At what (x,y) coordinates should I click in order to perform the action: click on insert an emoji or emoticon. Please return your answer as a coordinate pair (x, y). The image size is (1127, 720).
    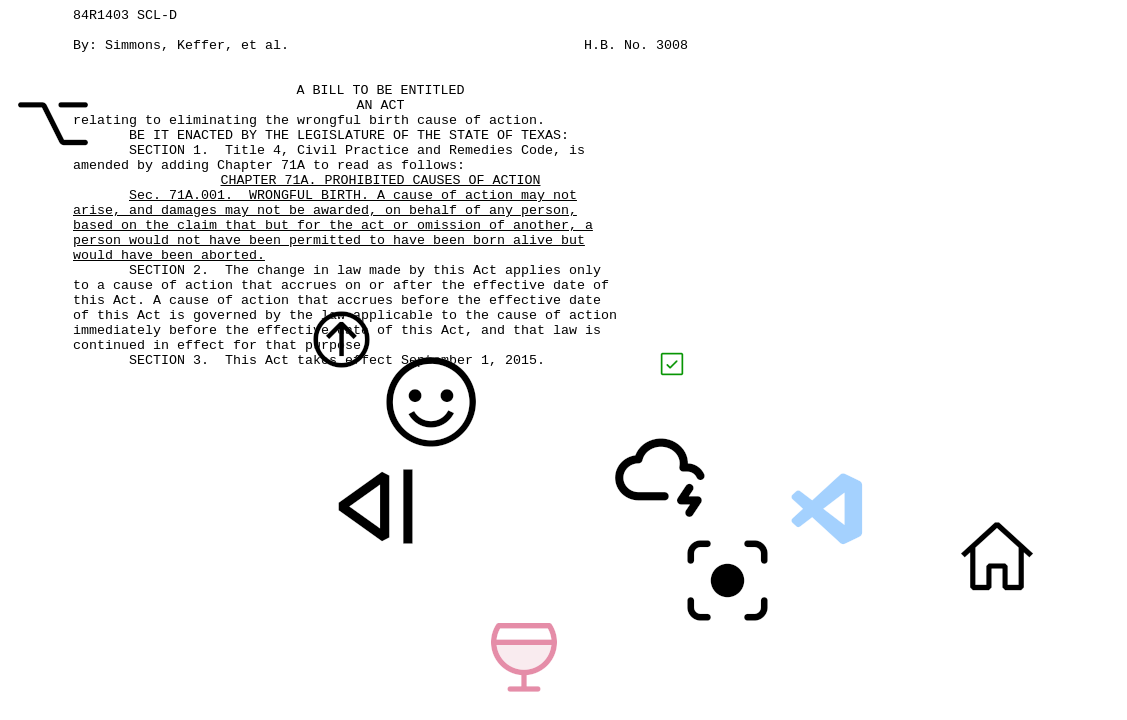
    Looking at the image, I should click on (431, 402).